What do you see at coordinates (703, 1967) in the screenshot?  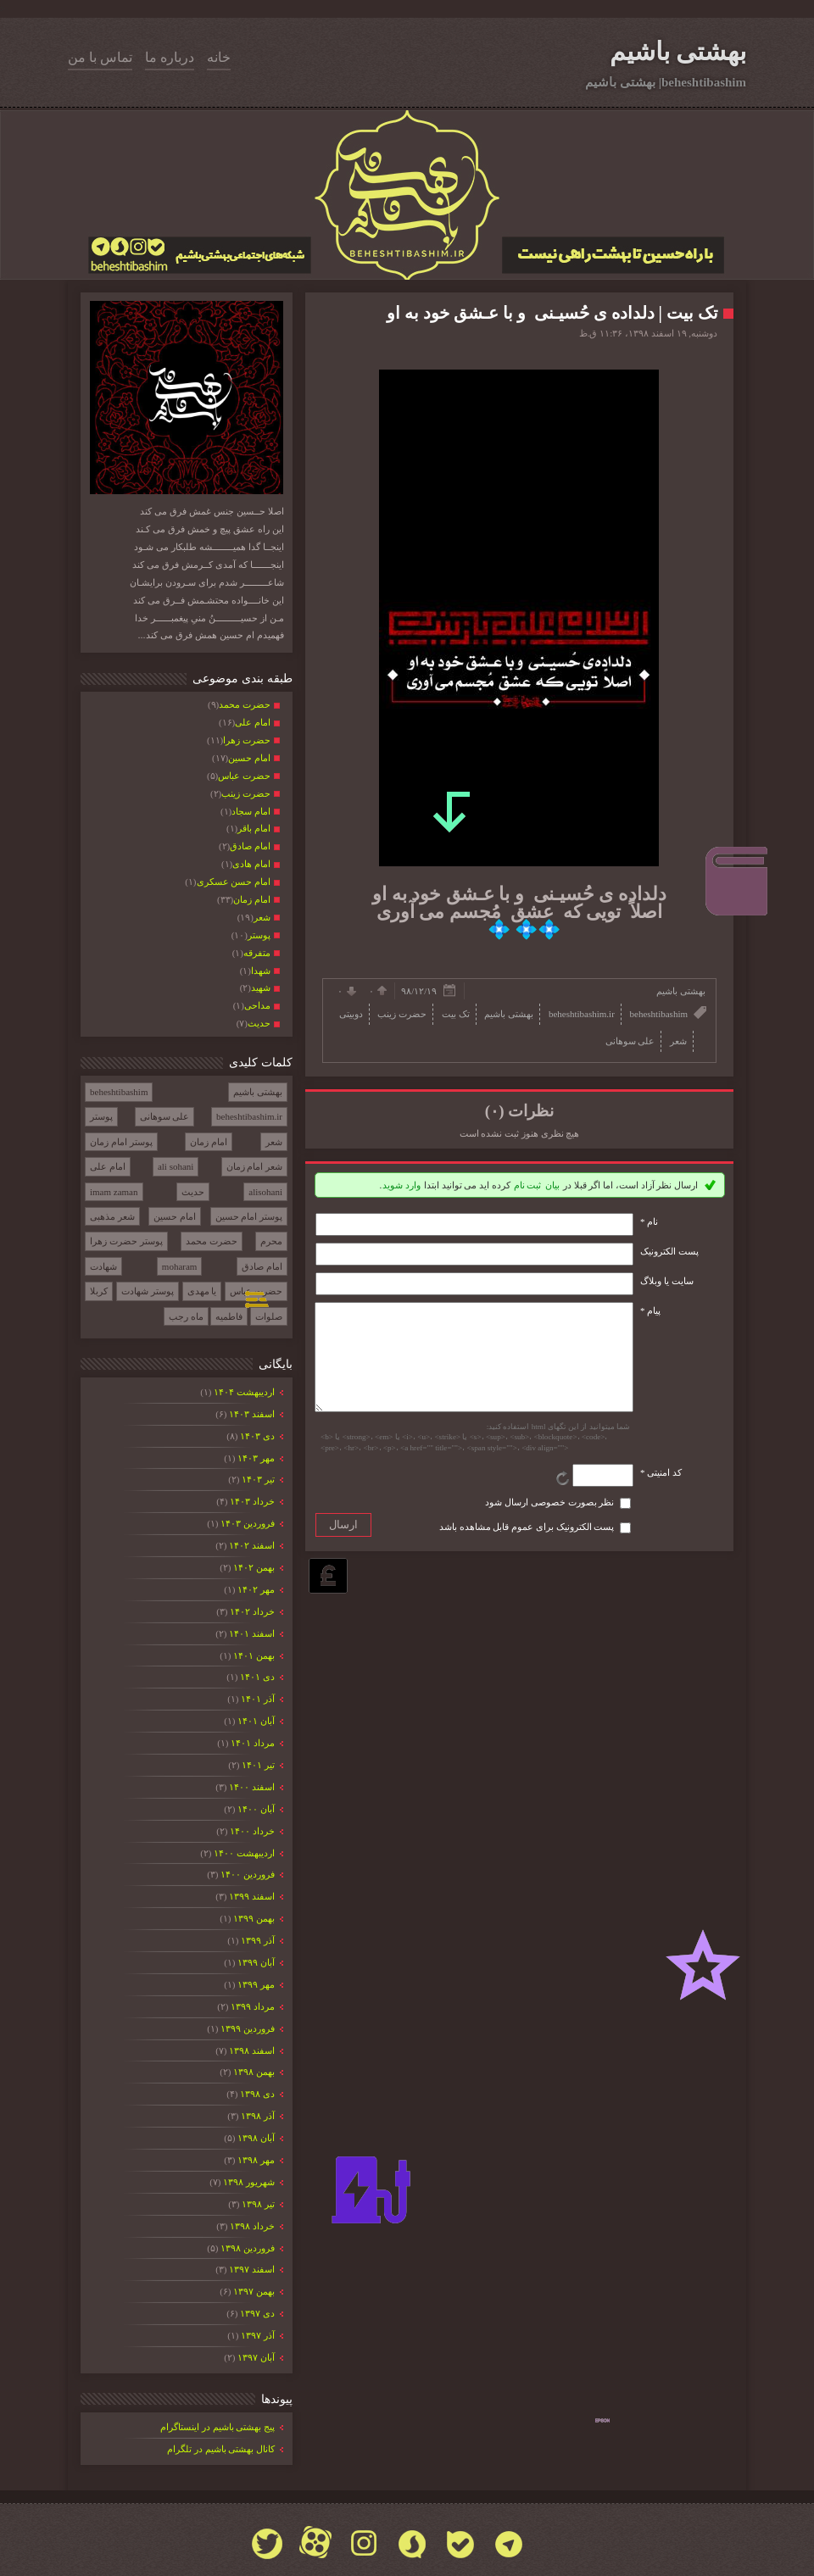 I see `add item to favorites` at bounding box center [703, 1967].